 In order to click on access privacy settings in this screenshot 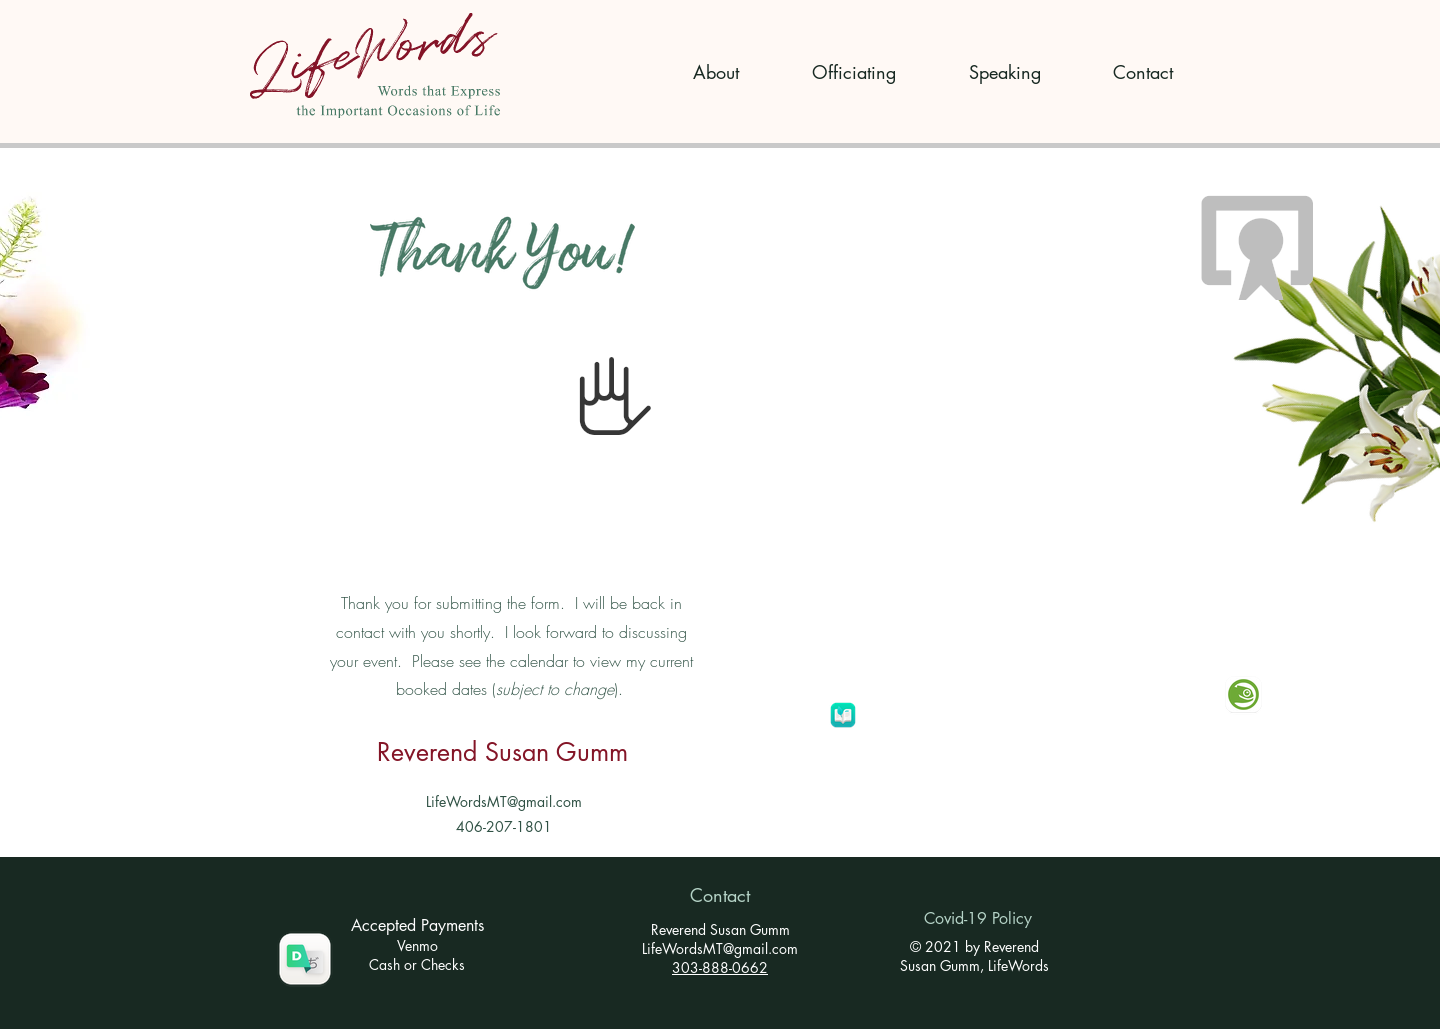, I will do `click(614, 396)`.